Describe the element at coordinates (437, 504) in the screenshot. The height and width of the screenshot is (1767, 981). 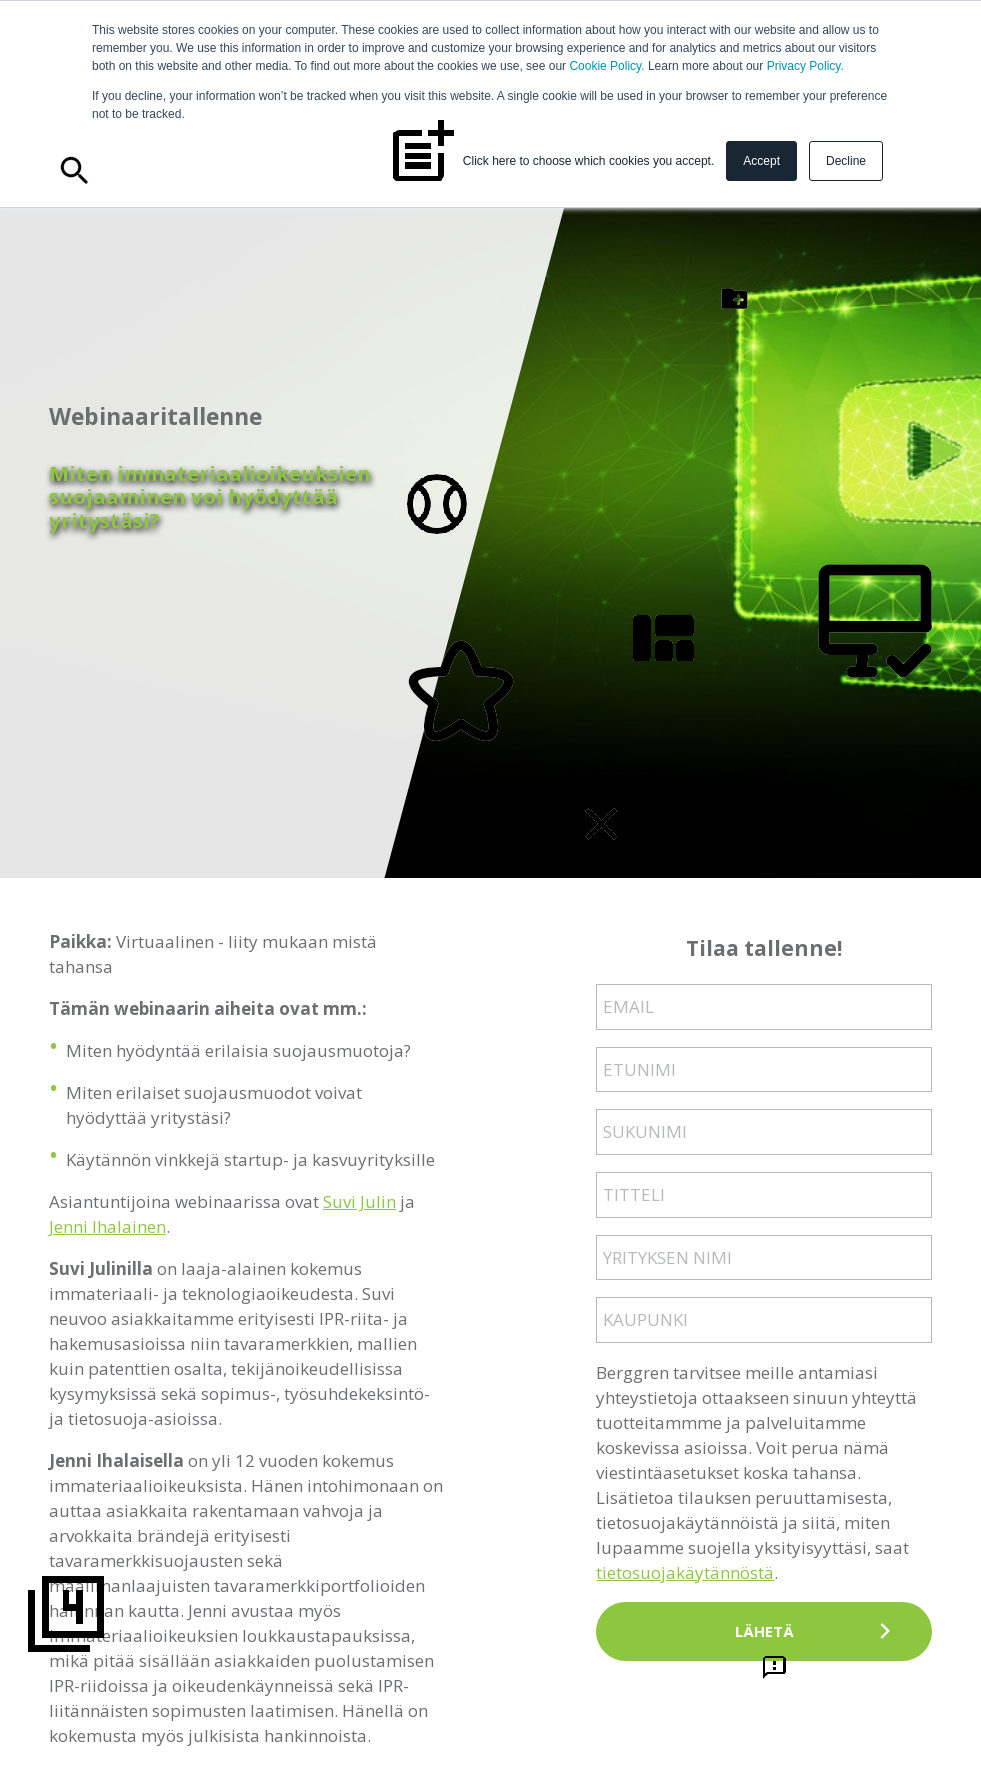
I see `access baseball or sports content` at that location.